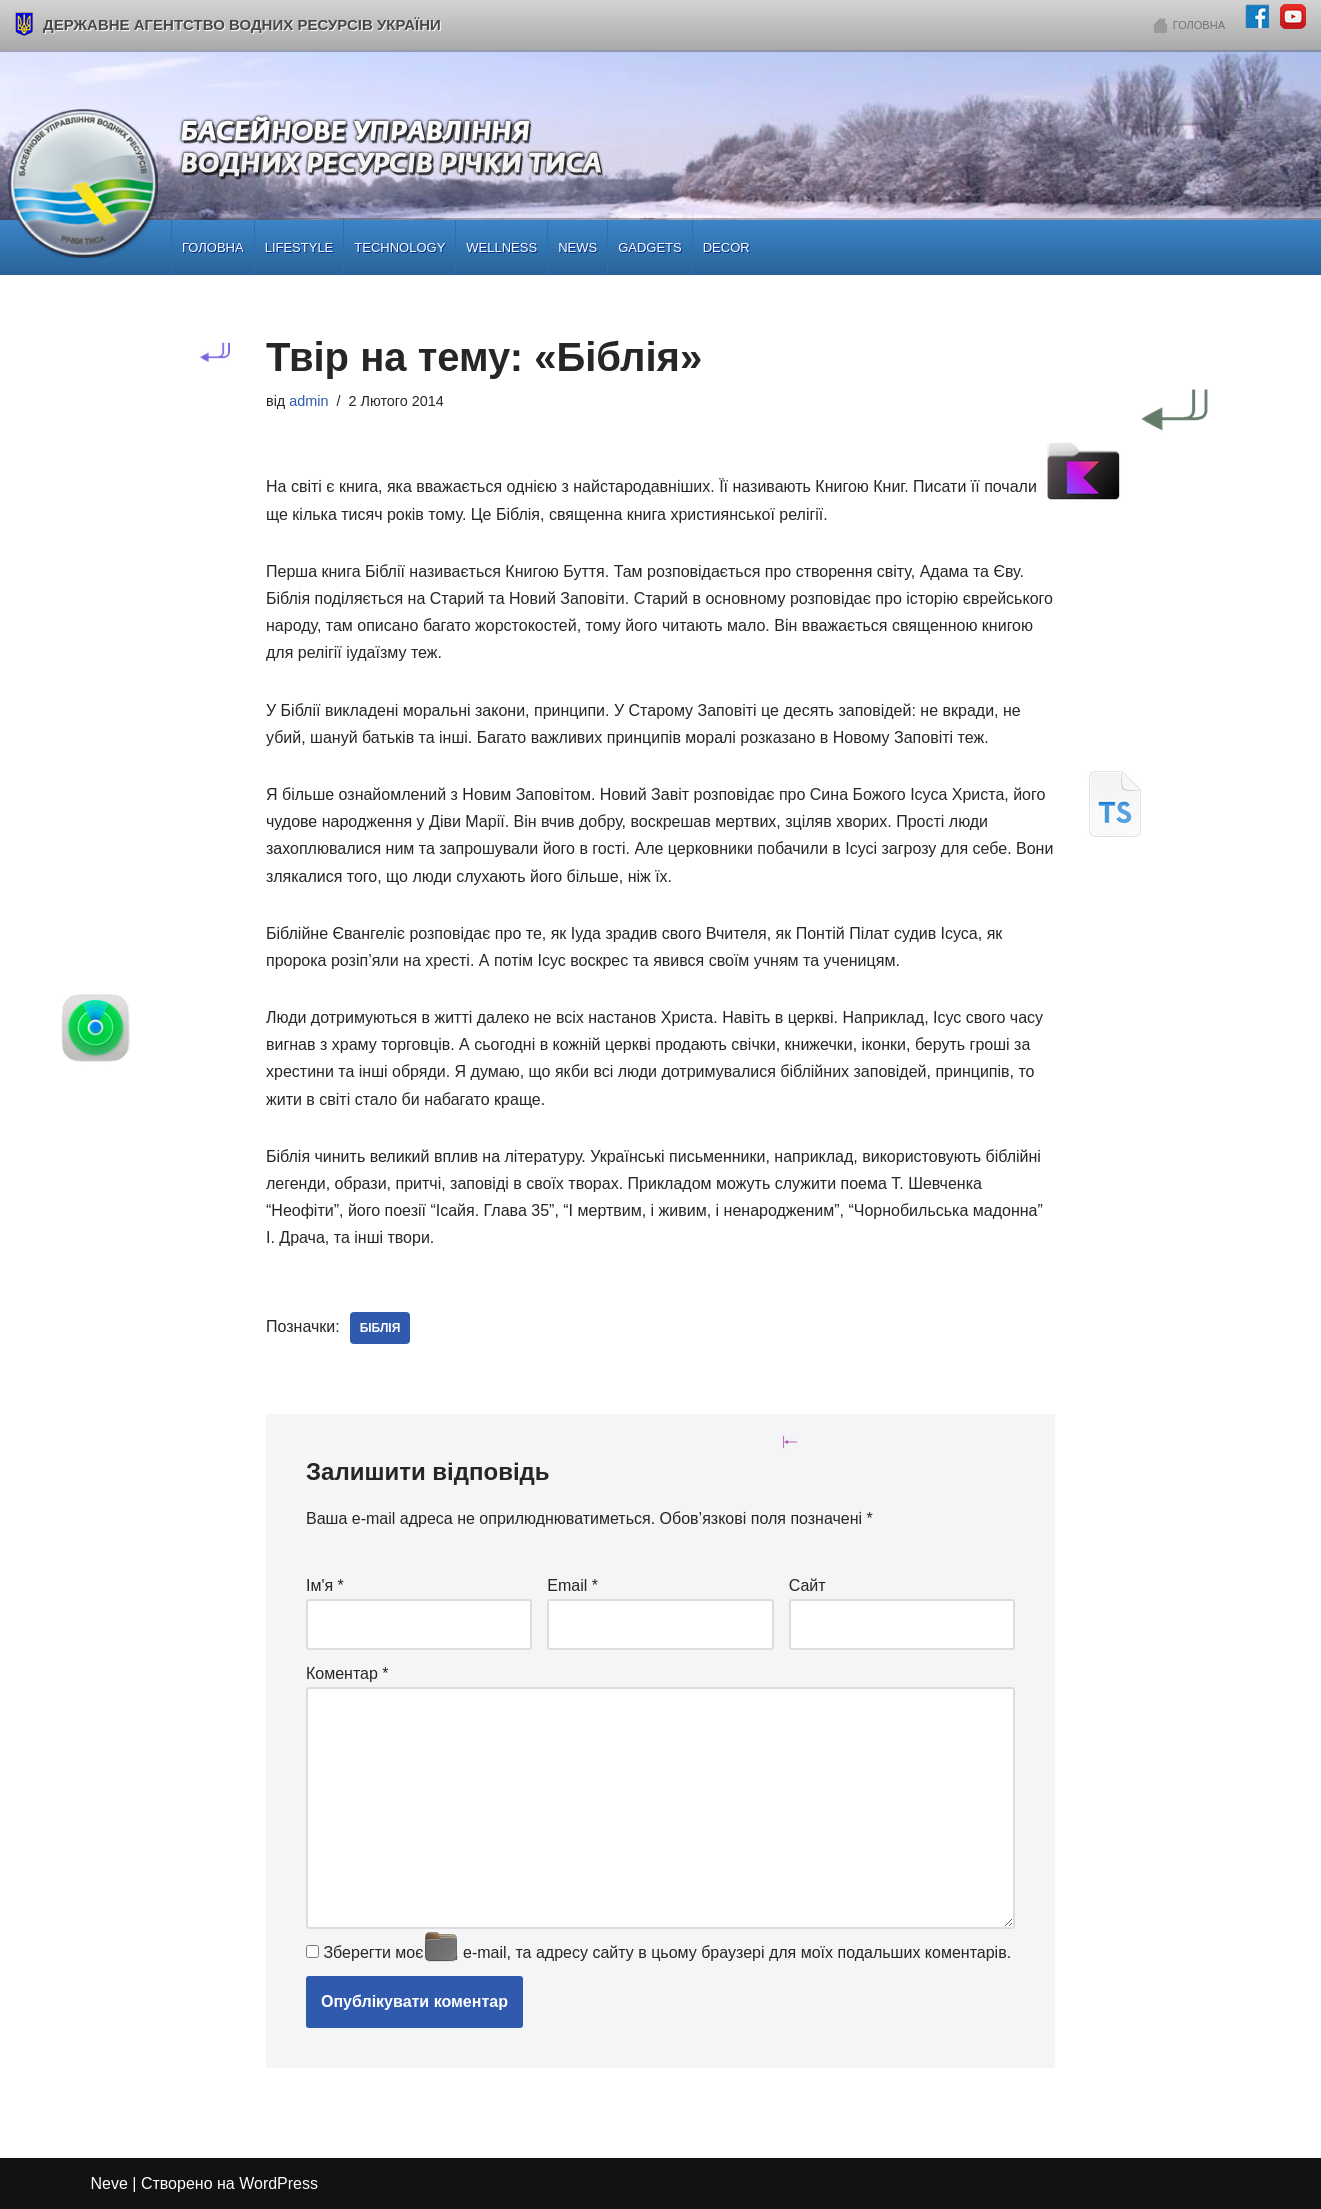 The width and height of the screenshot is (1321, 2209). What do you see at coordinates (1115, 804) in the screenshot?
I see `typescript source code file` at bounding box center [1115, 804].